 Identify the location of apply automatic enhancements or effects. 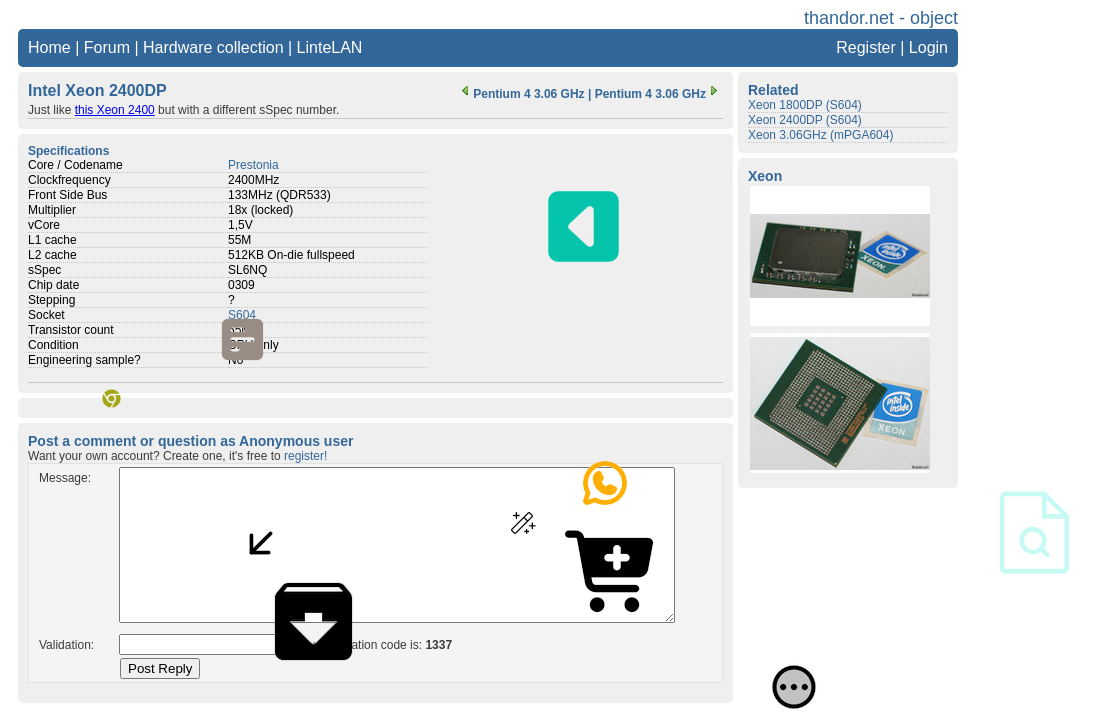
(522, 523).